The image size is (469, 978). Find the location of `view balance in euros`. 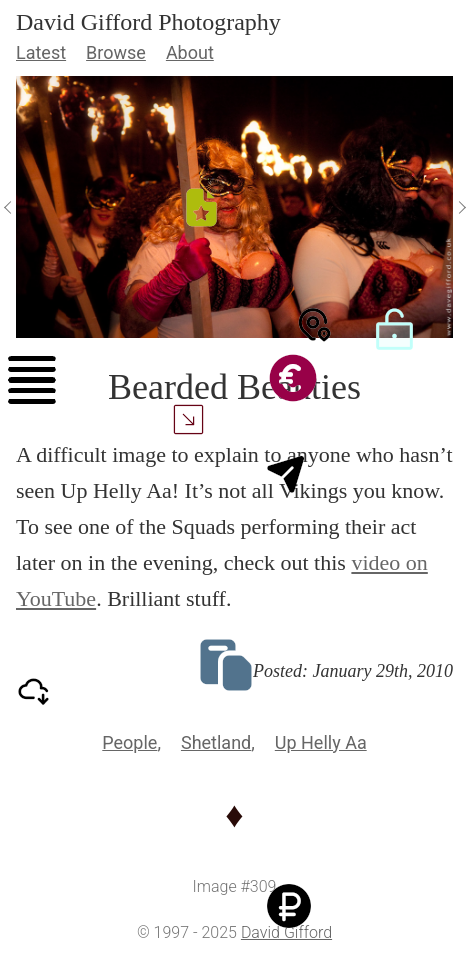

view balance in euros is located at coordinates (293, 378).